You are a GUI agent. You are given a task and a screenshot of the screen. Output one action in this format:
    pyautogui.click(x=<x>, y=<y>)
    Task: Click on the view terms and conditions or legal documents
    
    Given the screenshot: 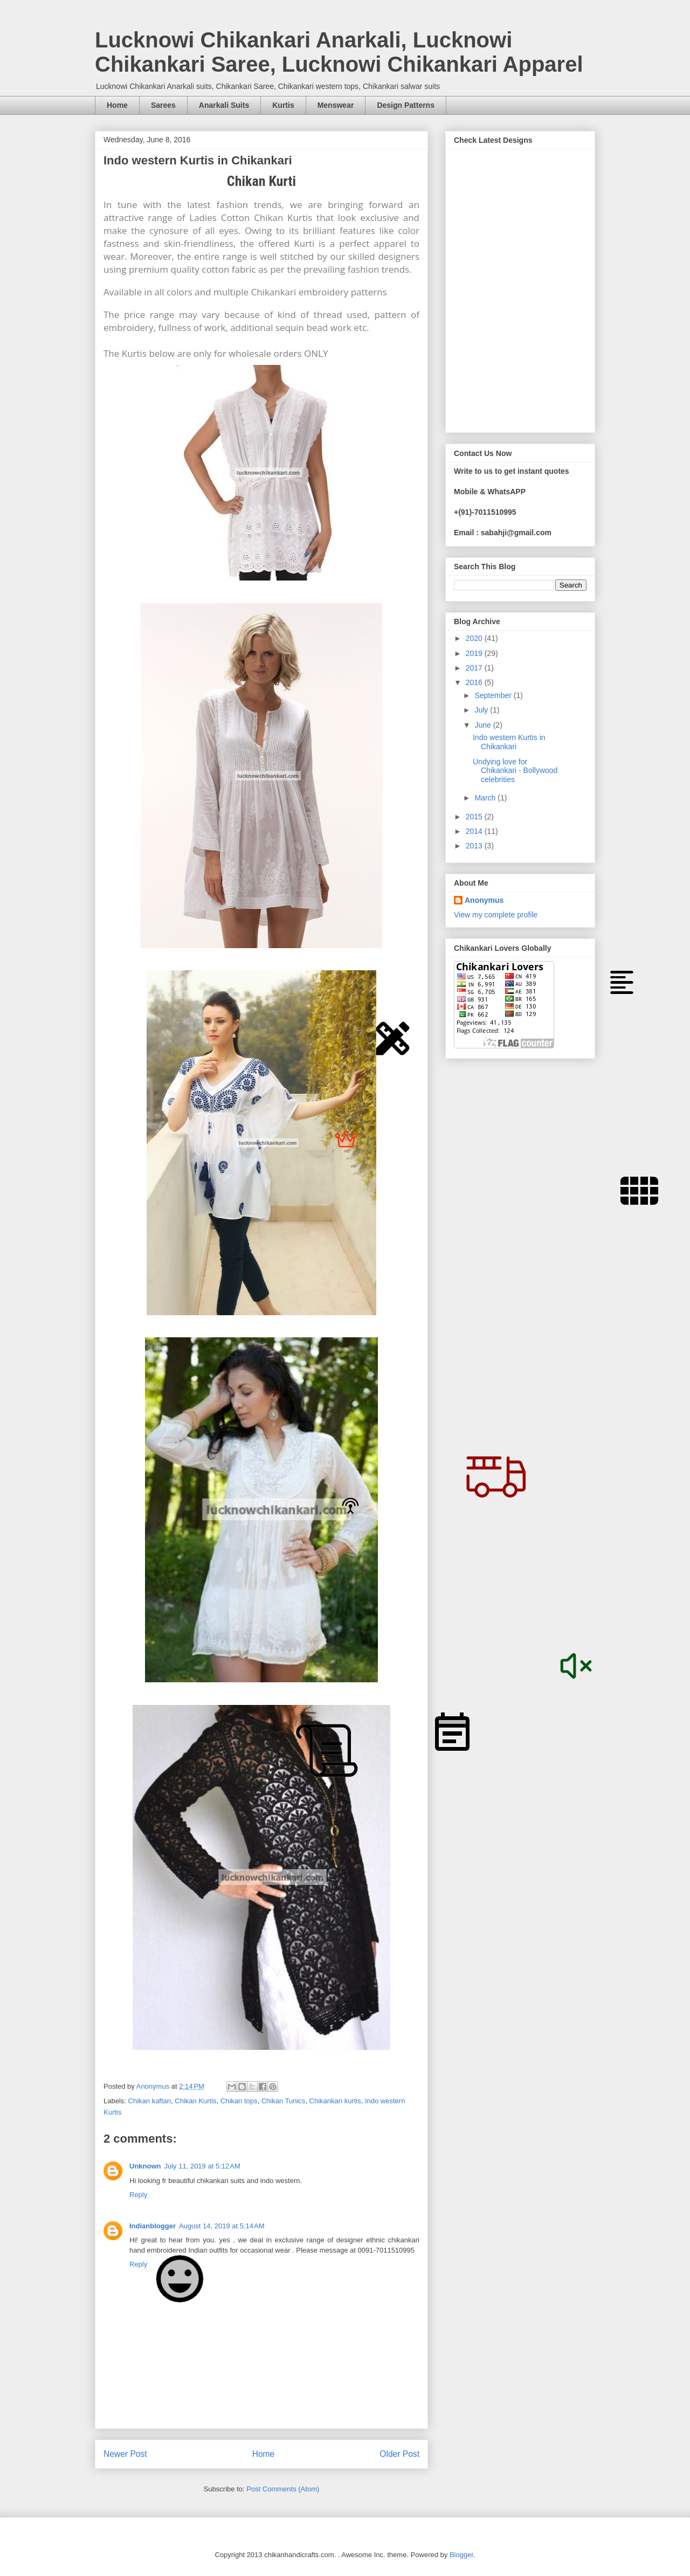 What is the action you would take?
    pyautogui.click(x=329, y=1750)
    